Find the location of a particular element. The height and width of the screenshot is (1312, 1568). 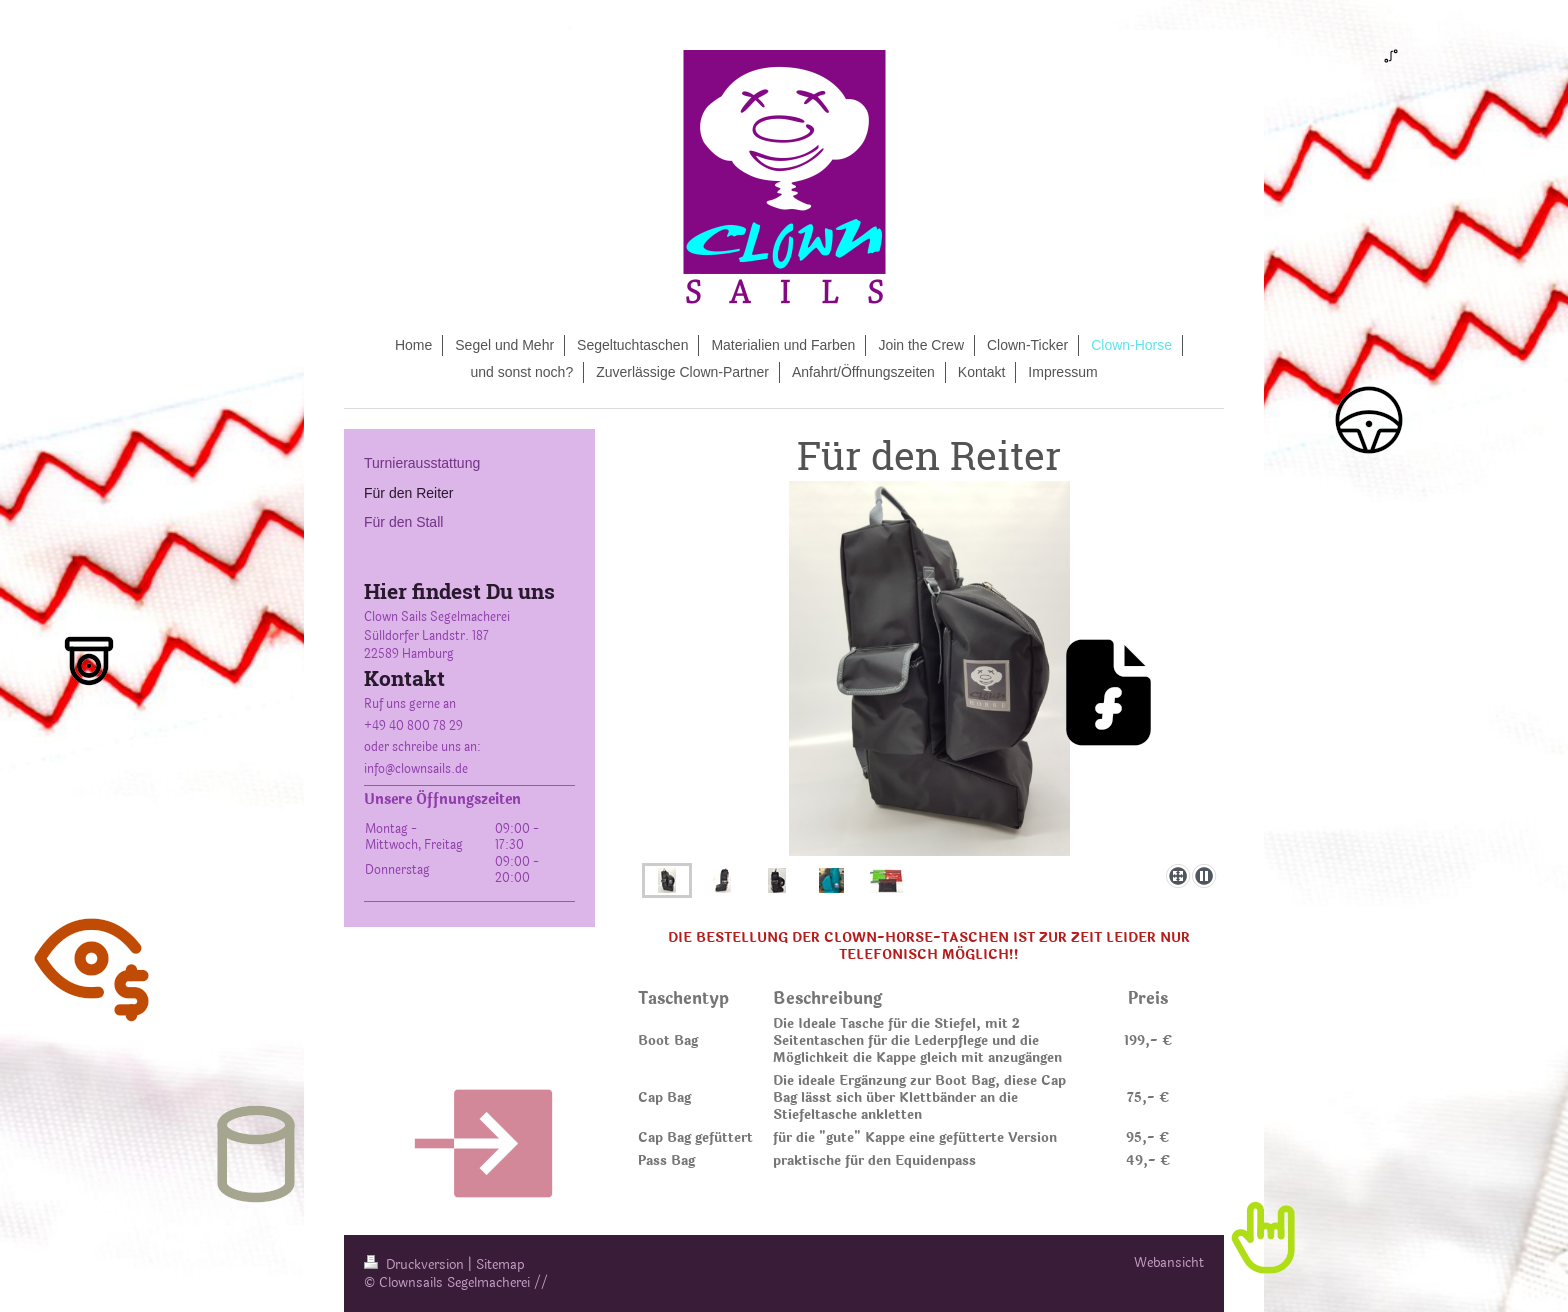

view pricing or cost details is located at coordinates (91, 958).